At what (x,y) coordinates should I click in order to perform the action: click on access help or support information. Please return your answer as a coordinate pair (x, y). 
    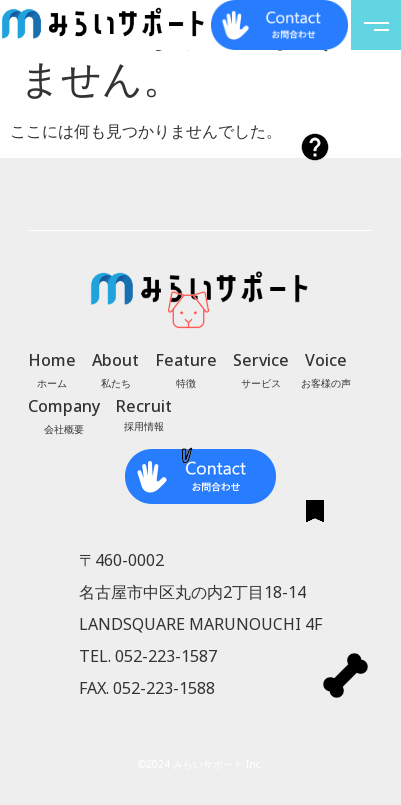
    Looking at the image, I should click on (315, 147).